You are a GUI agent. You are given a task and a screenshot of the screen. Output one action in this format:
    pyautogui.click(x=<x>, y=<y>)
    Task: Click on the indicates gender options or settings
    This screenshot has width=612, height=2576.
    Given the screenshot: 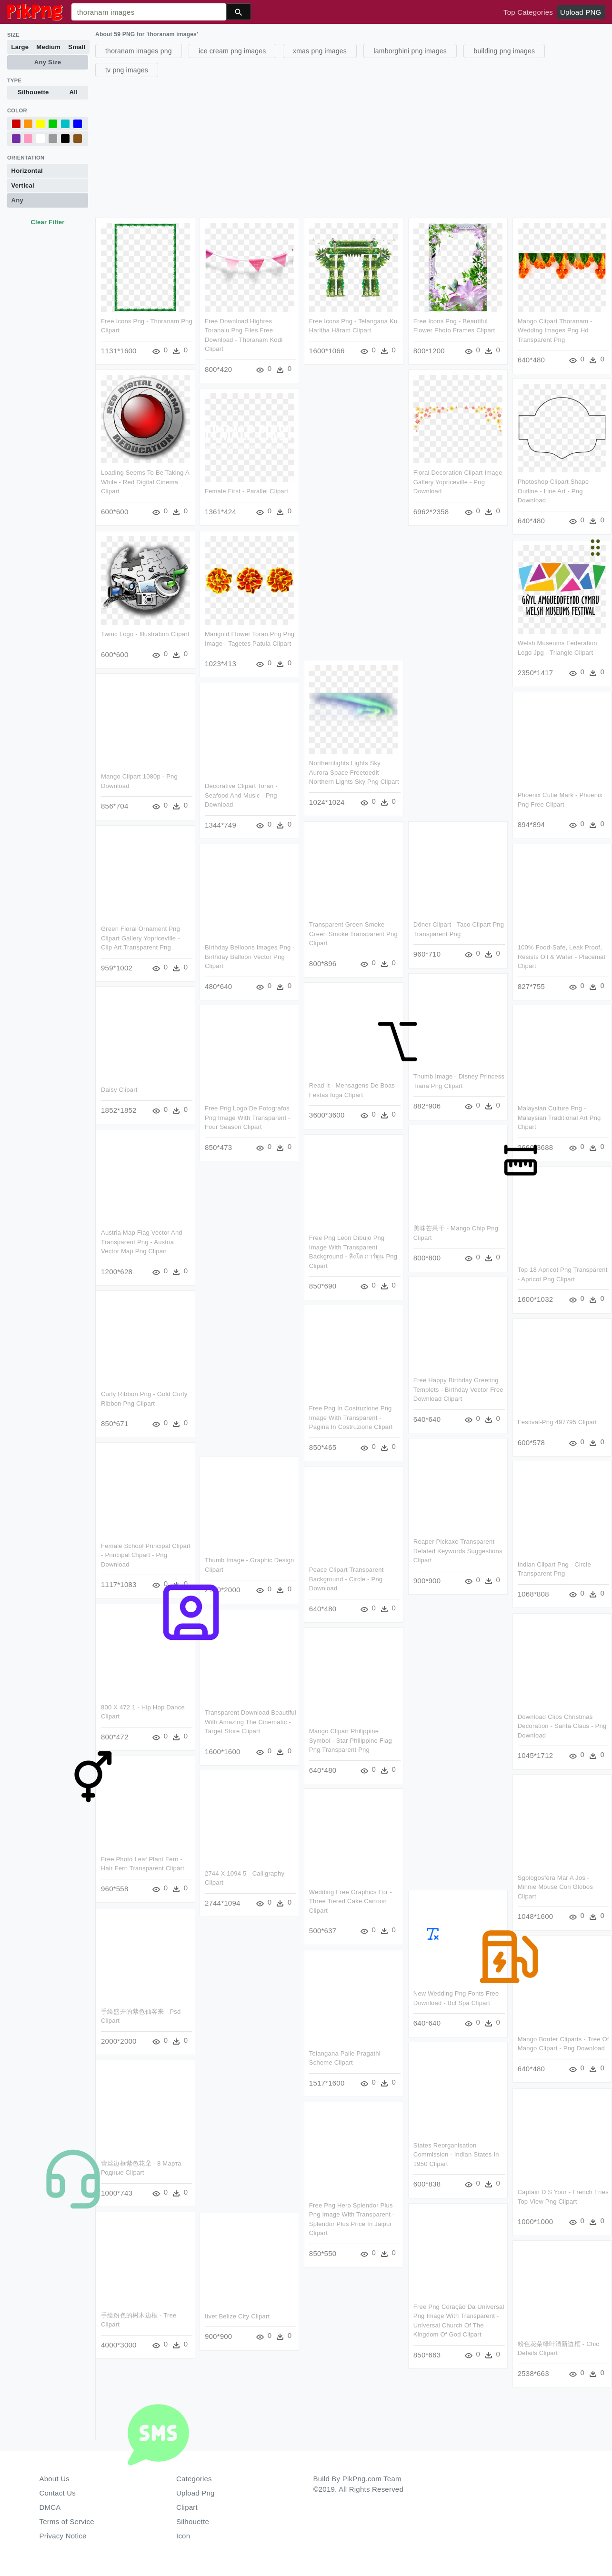 What is the action you would take?
    pyautogui.click(x=88, y=1777)
    